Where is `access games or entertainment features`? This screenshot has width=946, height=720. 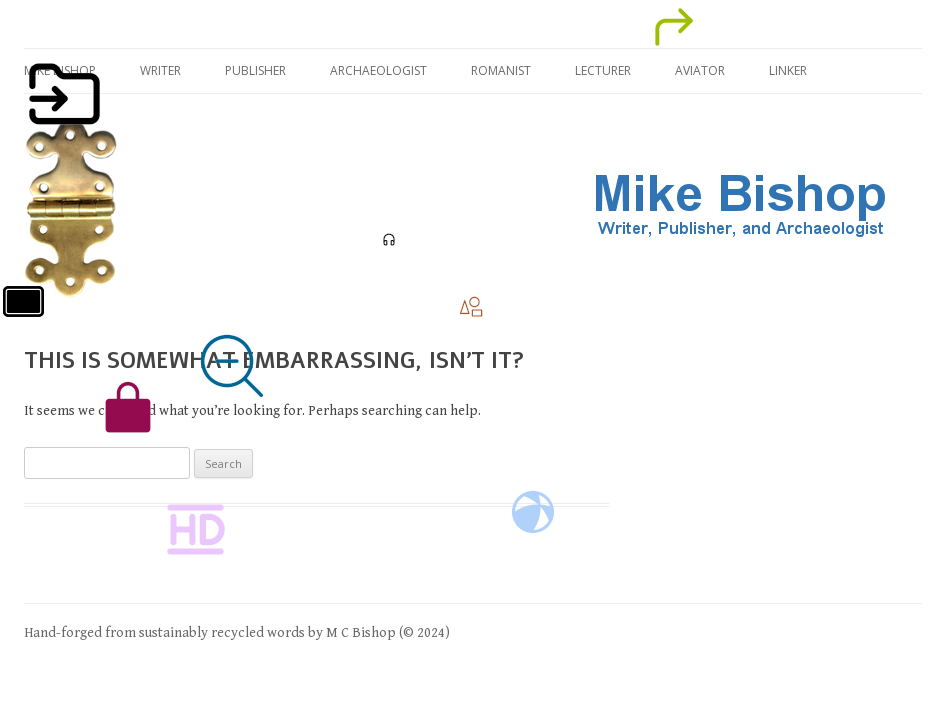 access games or entertainment features is located at coordinates (533, 512).